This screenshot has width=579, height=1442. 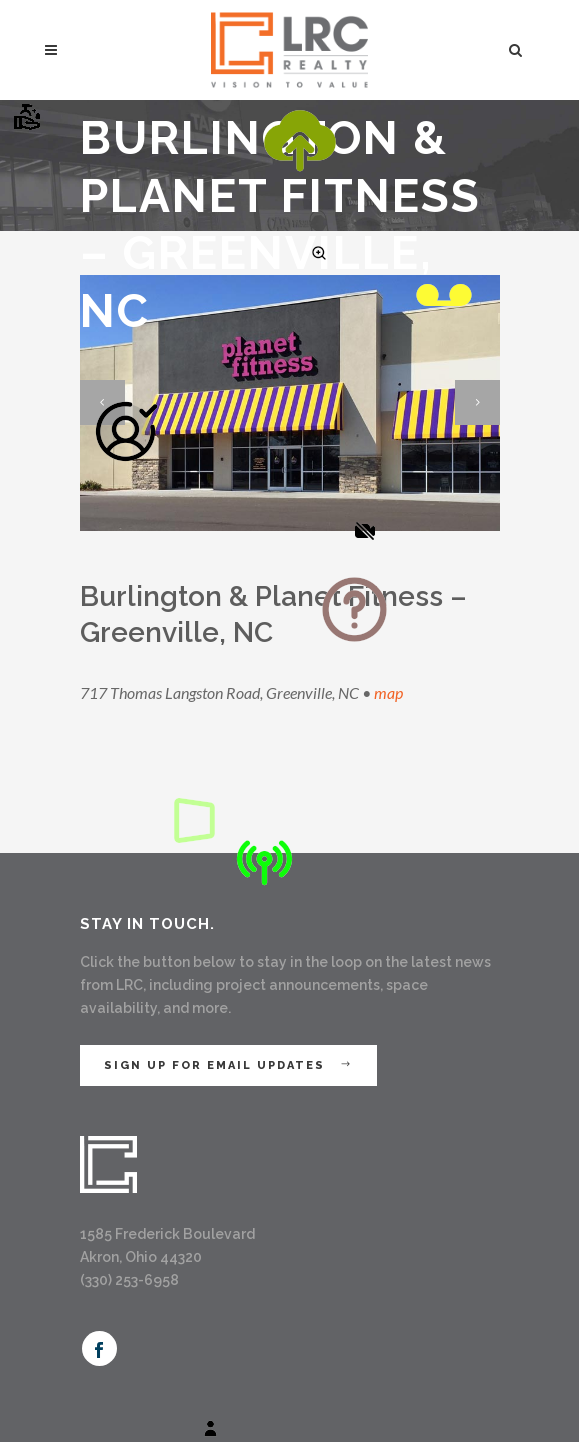 What do you see at coordinates (194, 820) in the screenshot?
I see `adjust perspective or 3D view settings` at bounding box center [194, 820].